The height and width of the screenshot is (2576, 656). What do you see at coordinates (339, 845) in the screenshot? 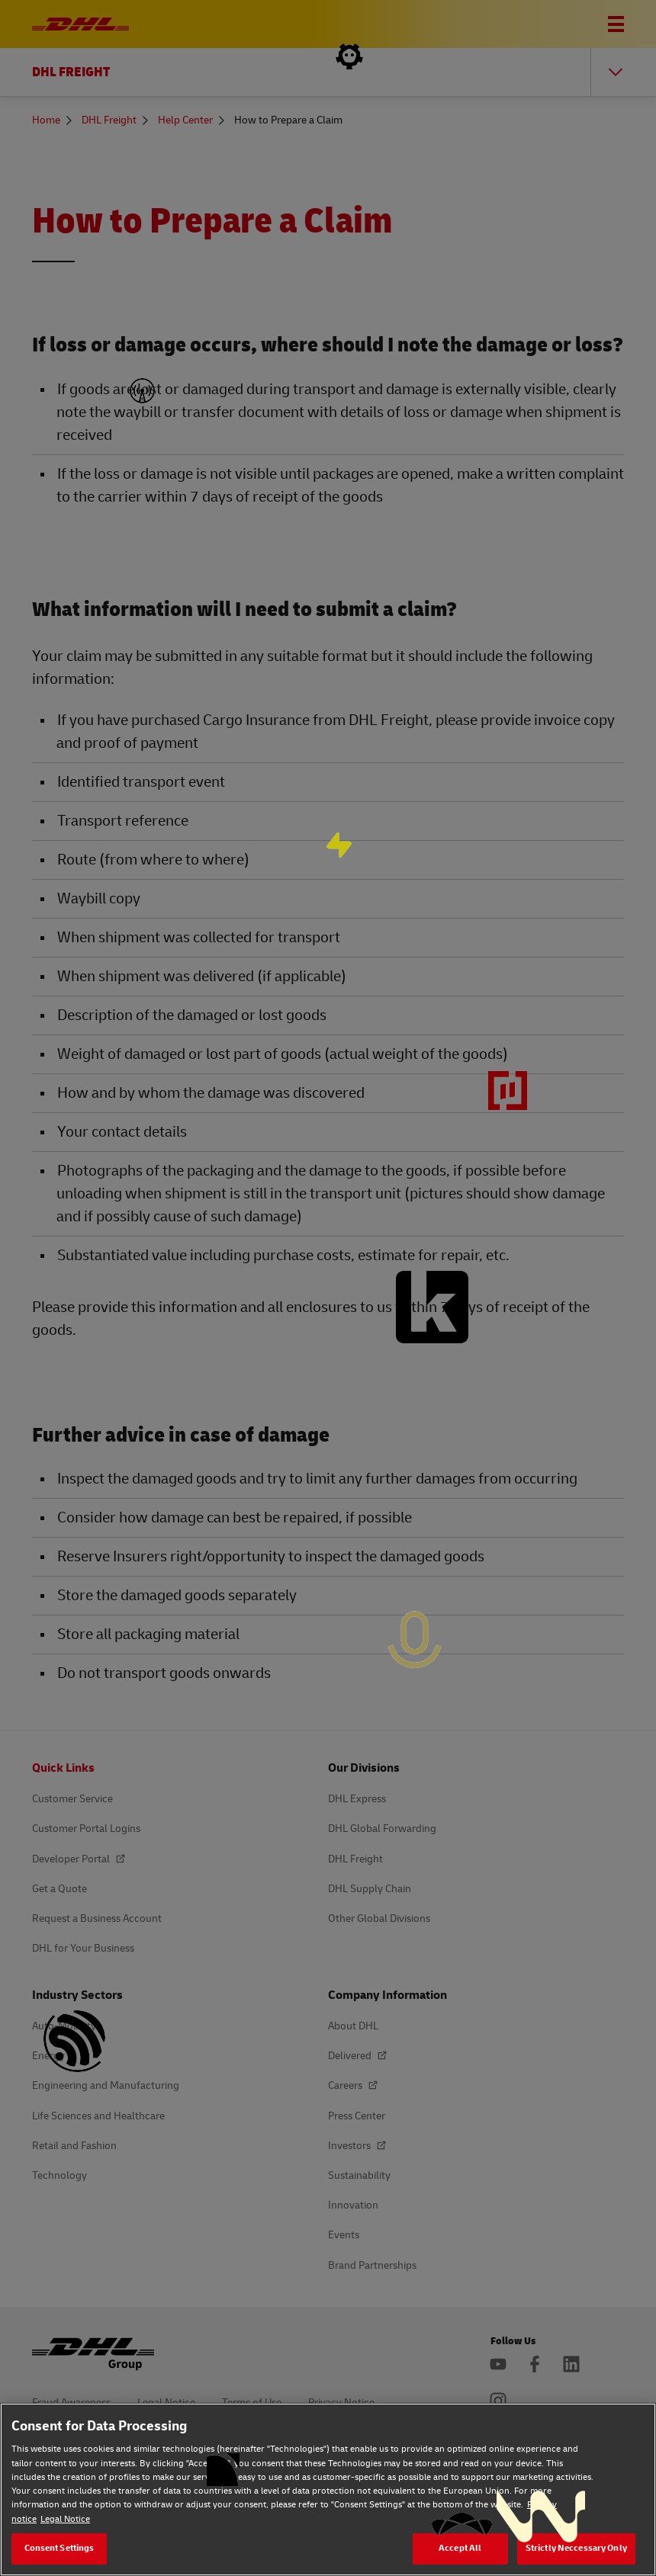
I see `supabase logo` at bounding box center [339, 845].